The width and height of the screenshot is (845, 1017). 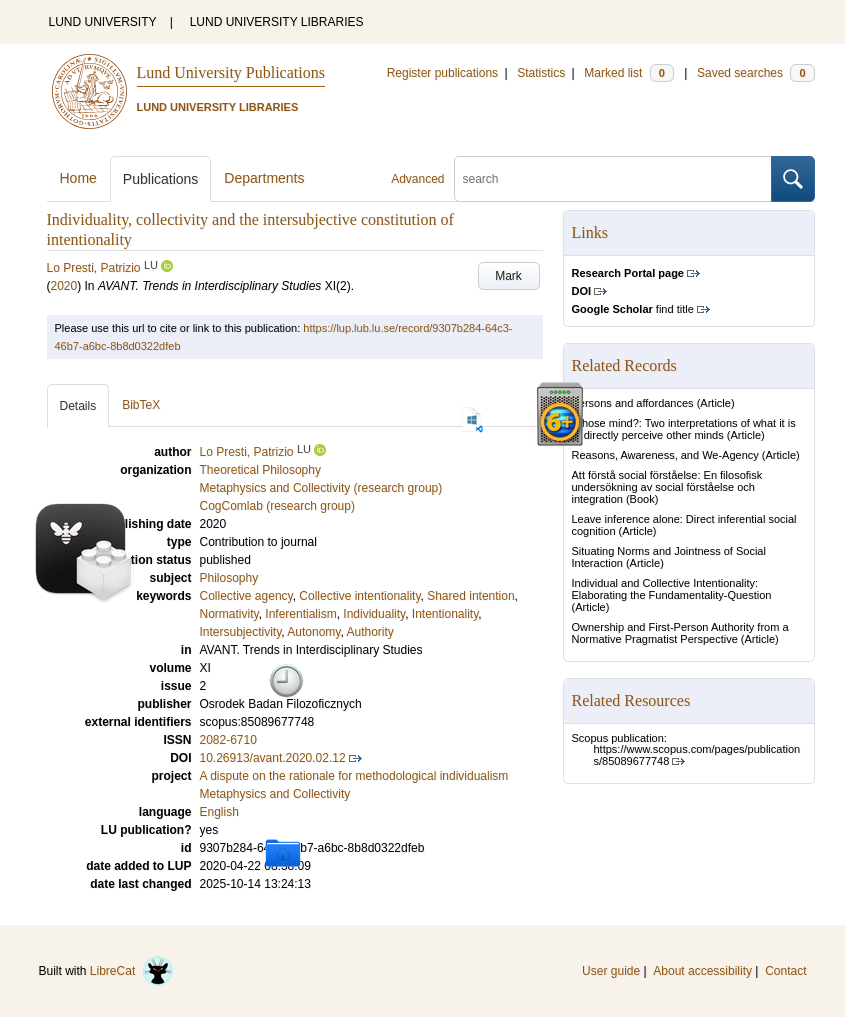 I want to click on open kandji extension manager, so click(x=80, y=548).